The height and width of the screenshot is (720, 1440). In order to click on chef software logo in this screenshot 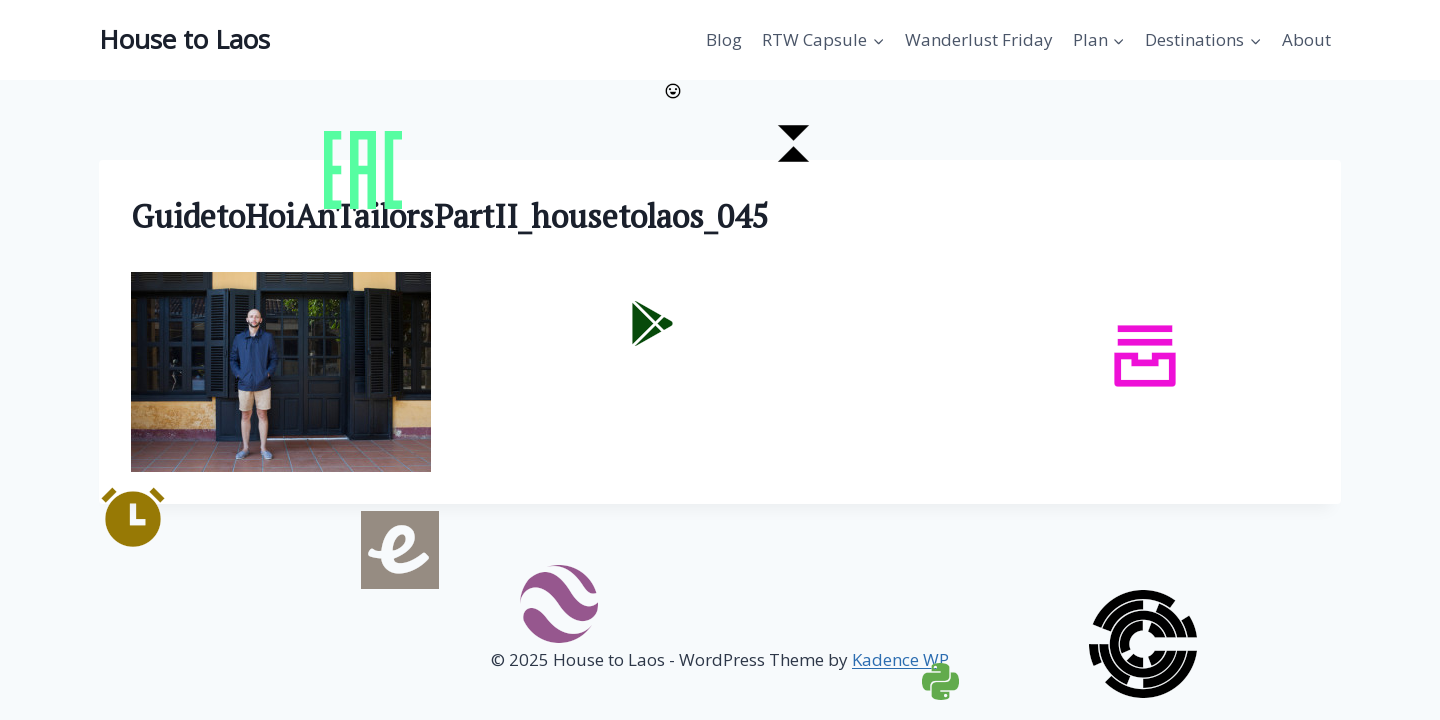, I will do `click(1143, 644)`.